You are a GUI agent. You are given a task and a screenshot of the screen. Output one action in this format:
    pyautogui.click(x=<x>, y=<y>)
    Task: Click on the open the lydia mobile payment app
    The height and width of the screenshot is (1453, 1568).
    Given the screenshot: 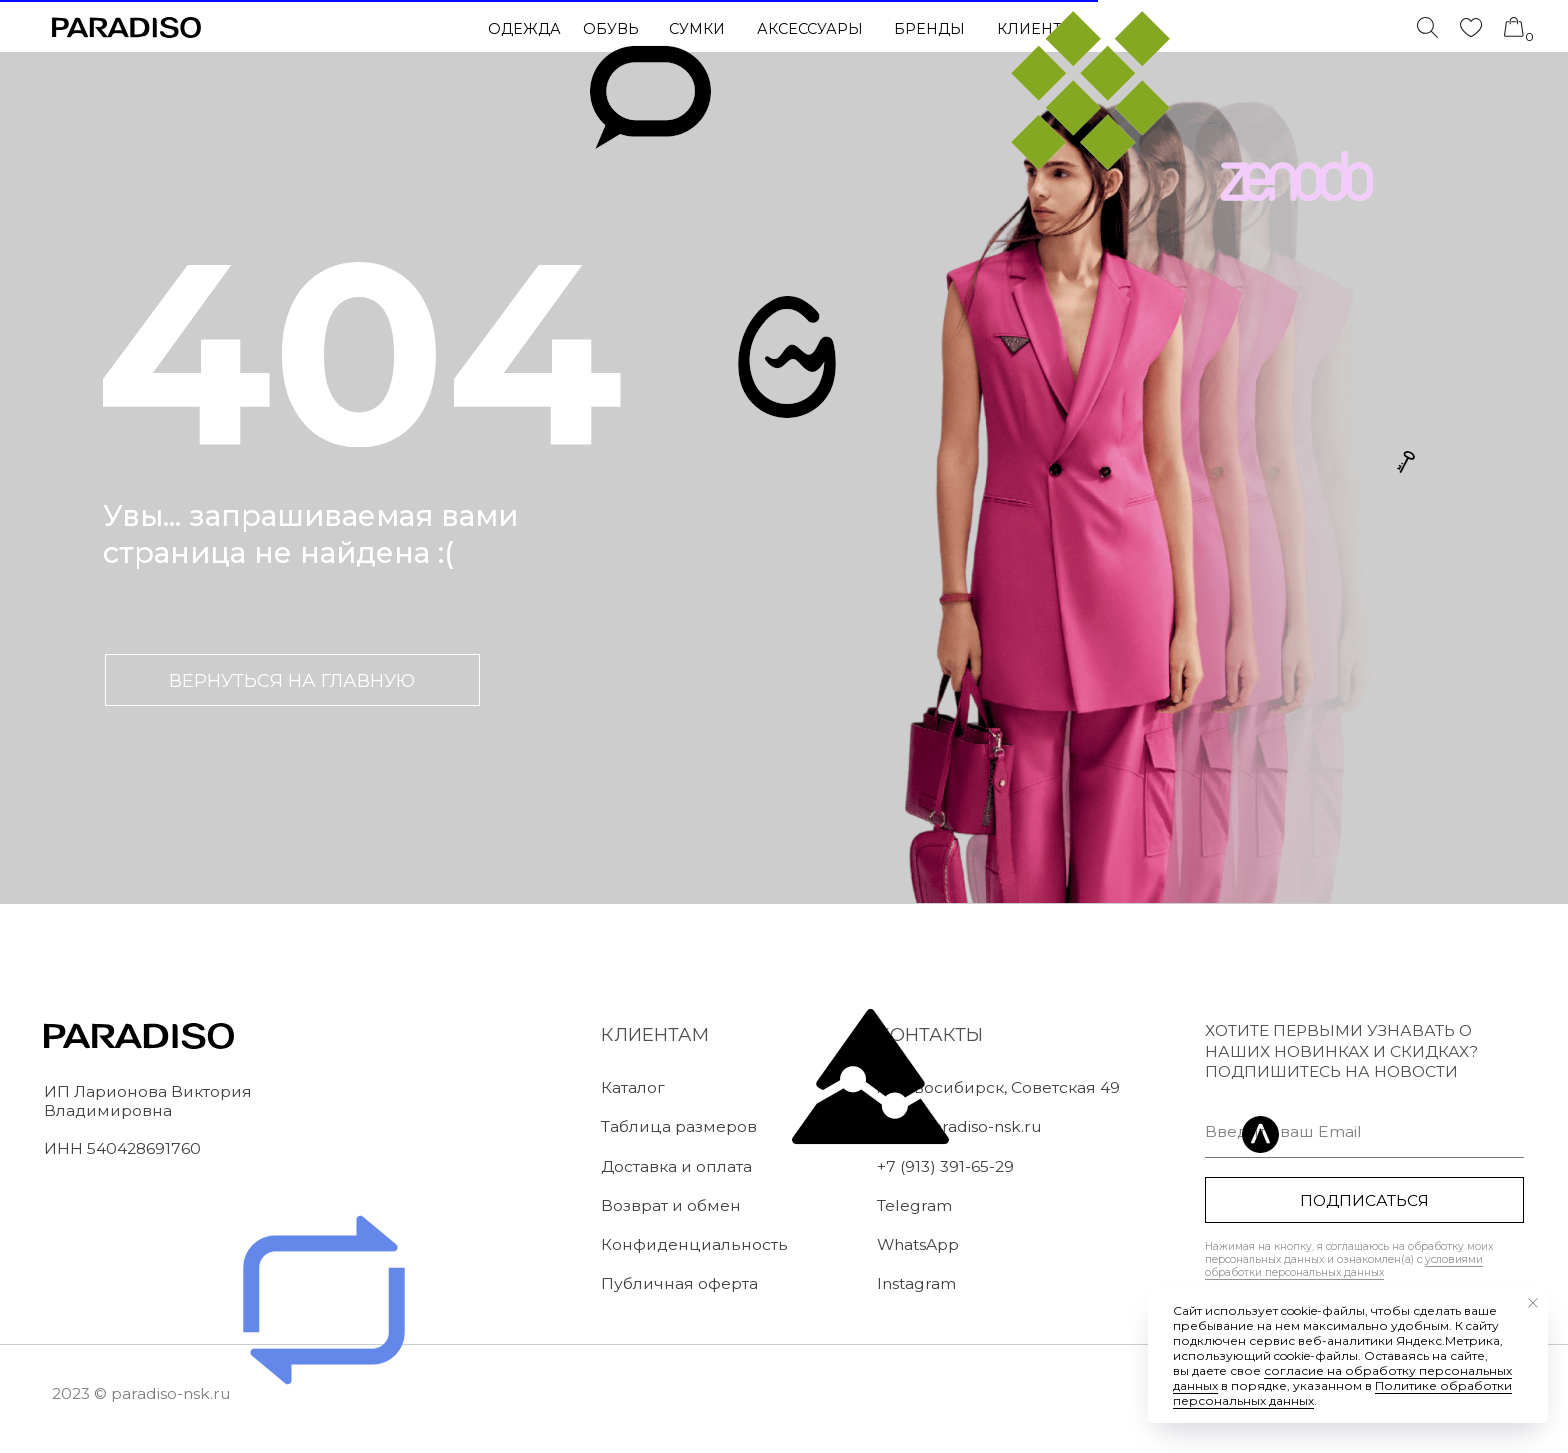 What is the action you would take?
    pyautogui.click(x=1260, y=1134)
    